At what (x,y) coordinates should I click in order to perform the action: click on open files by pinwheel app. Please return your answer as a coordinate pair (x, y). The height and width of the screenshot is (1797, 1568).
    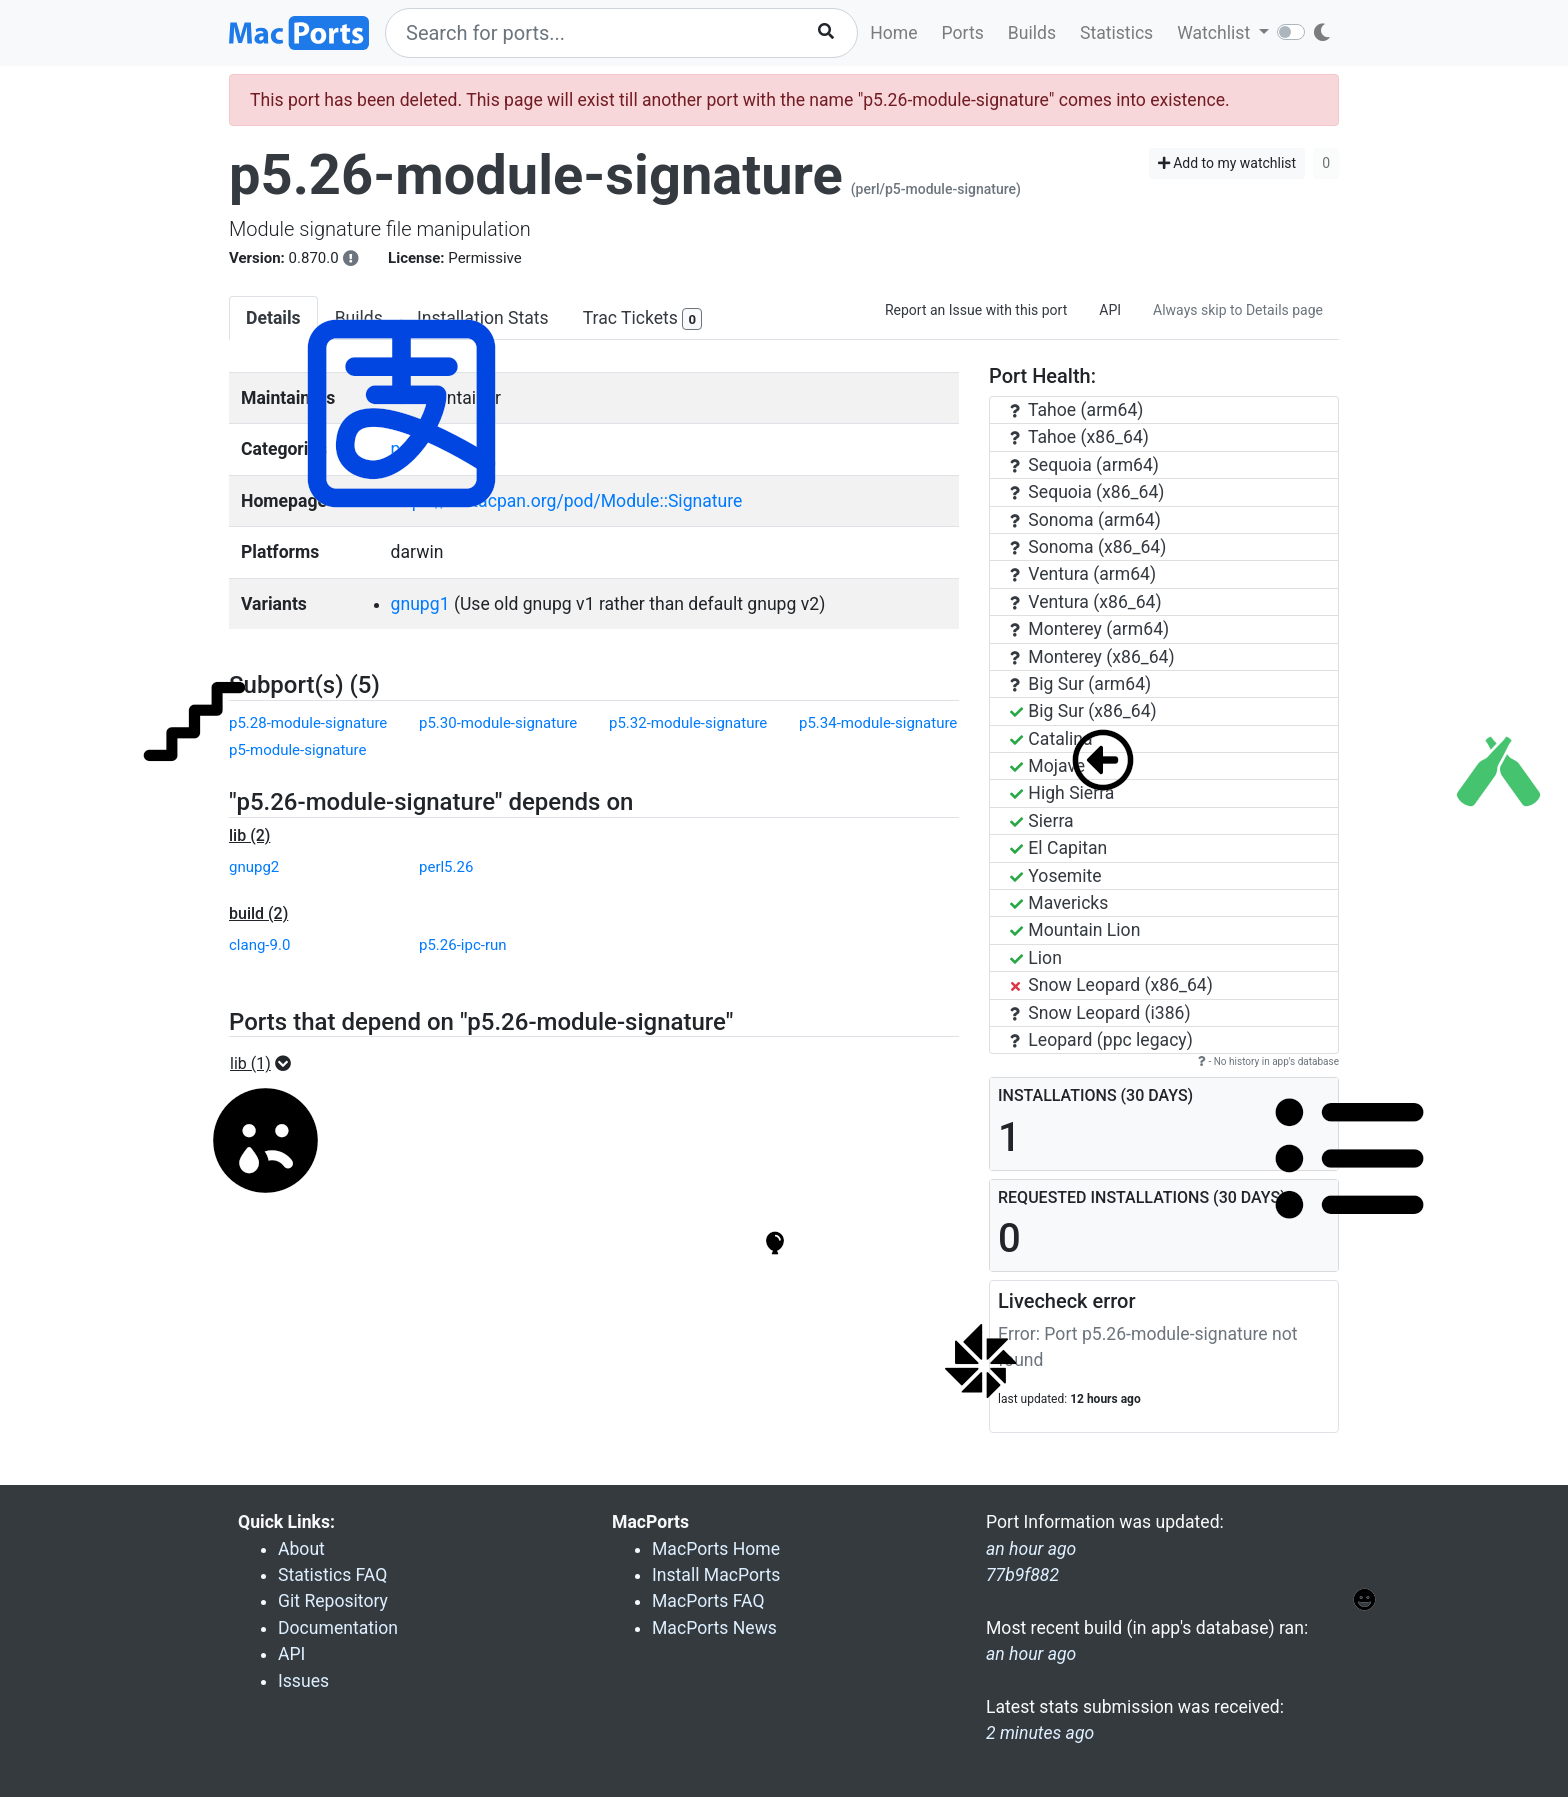
    Looking at the image, I should click on (981, 1361).